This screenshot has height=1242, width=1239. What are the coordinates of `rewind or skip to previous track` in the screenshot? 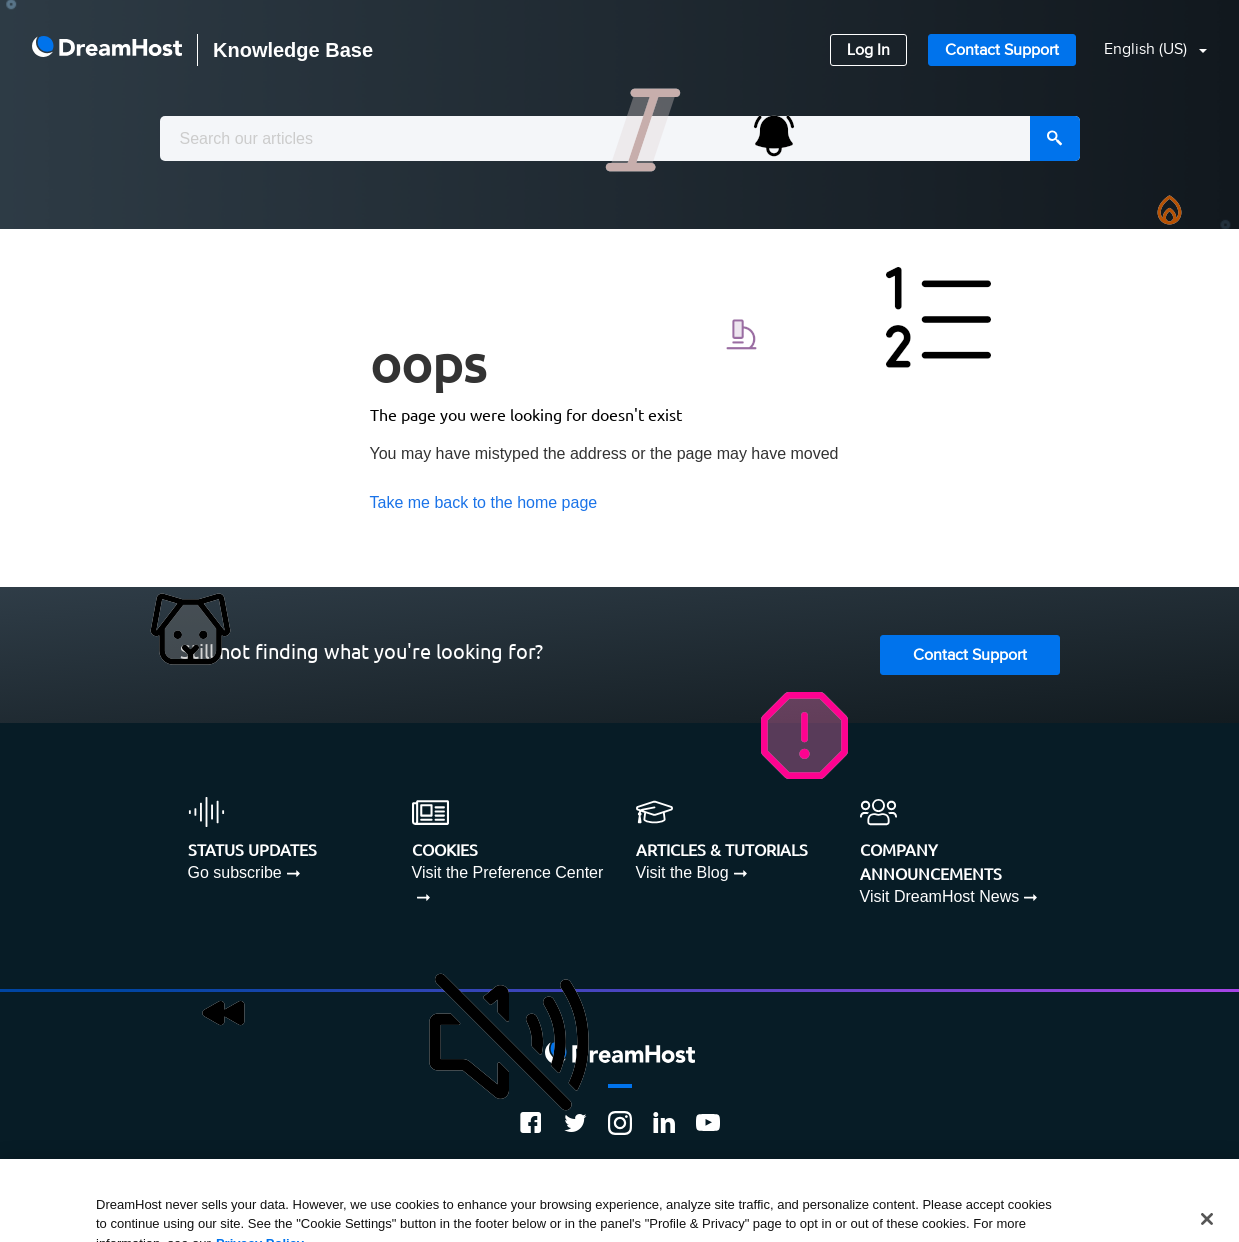 It's located at (224, 1011).